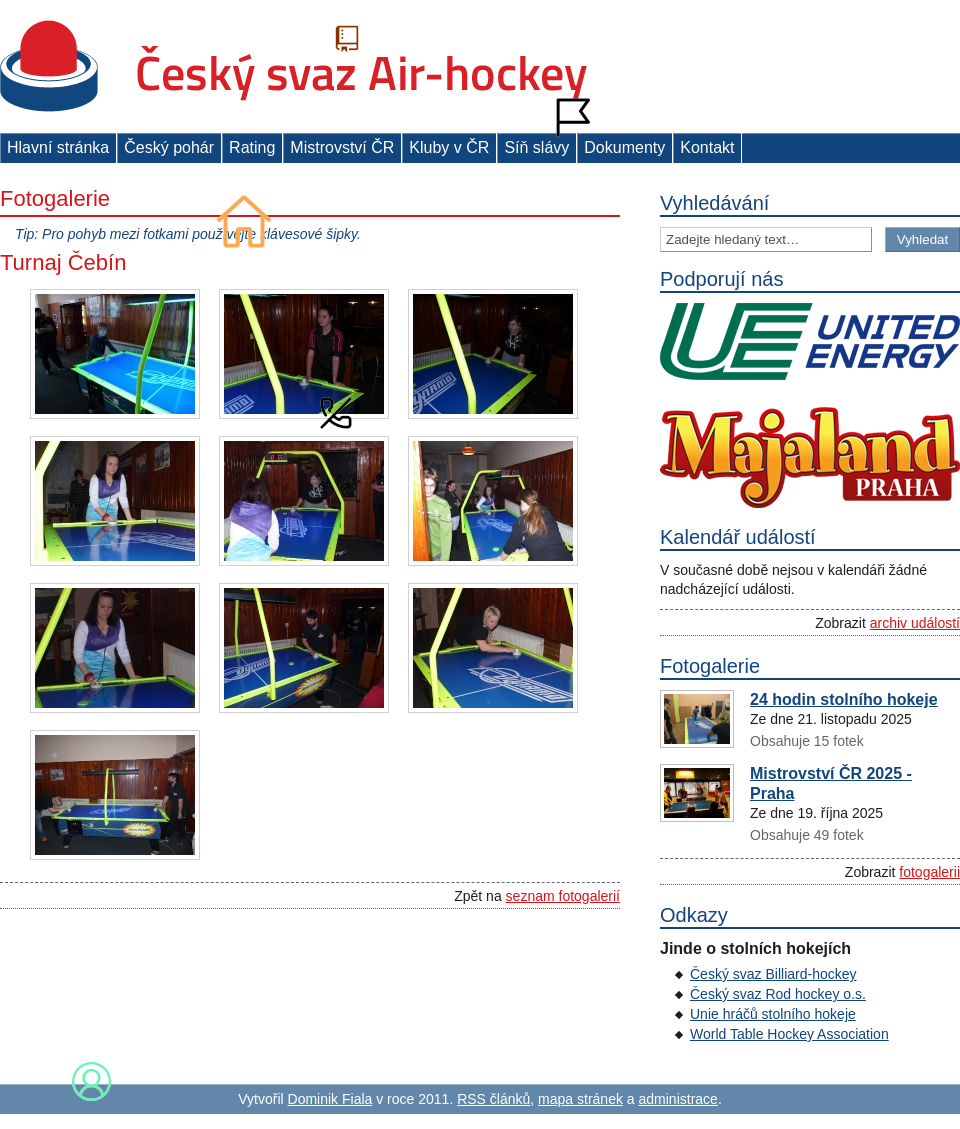 This screenshot has width=960, height=1129. I want to click on navigate to the home screen, so click(244, 223).